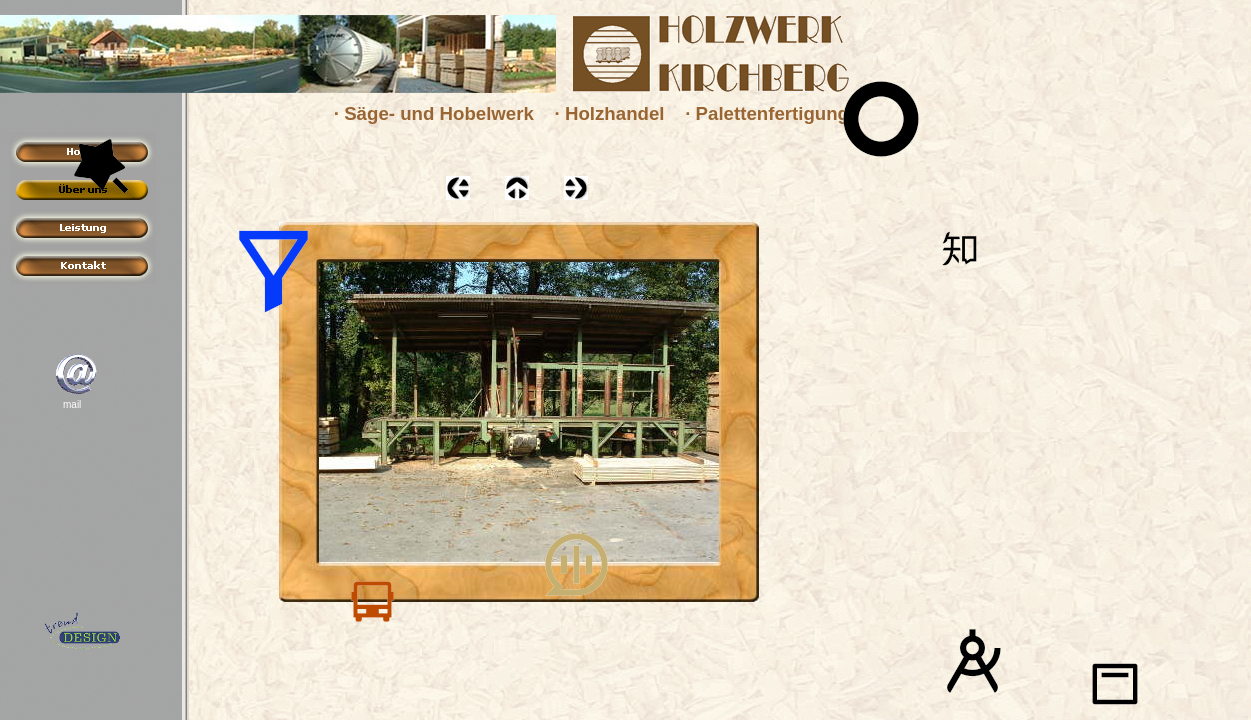 This screenshot has height=720, width=1251. I want to click on switch to top panel layout, so click(1115, 684).